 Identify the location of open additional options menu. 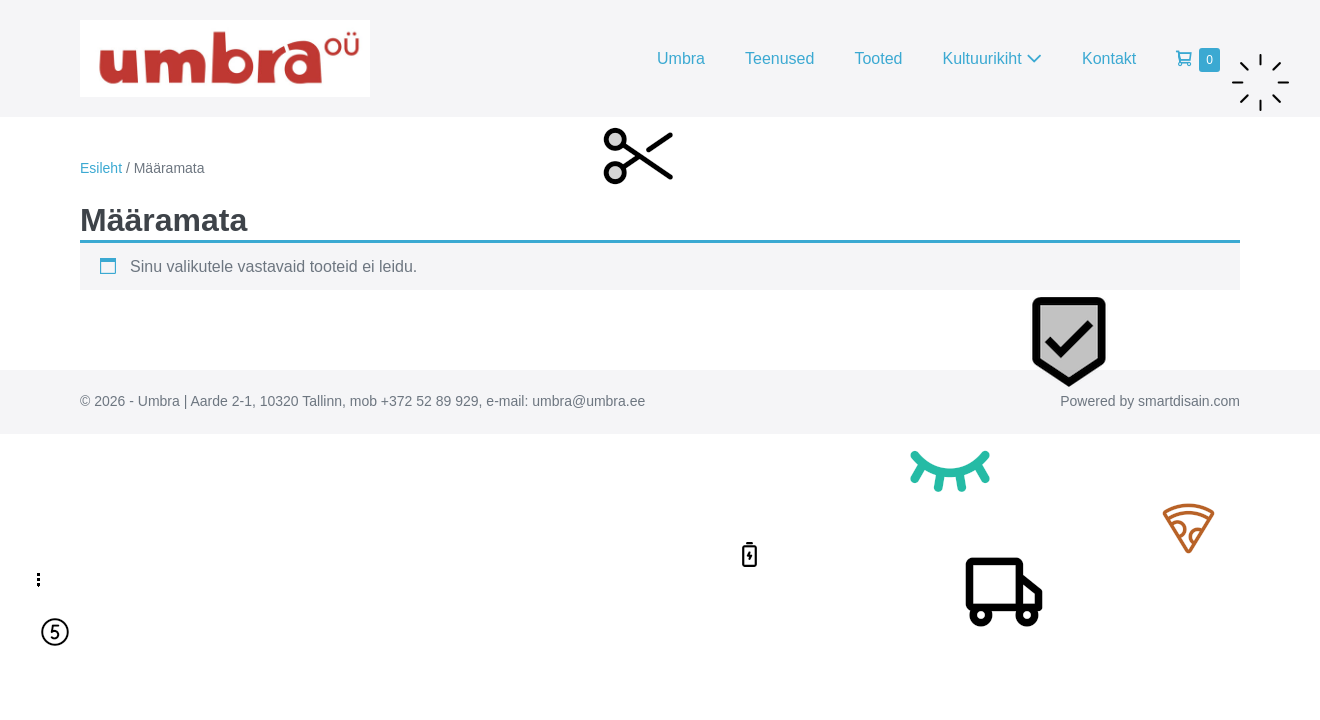
(38, 579).